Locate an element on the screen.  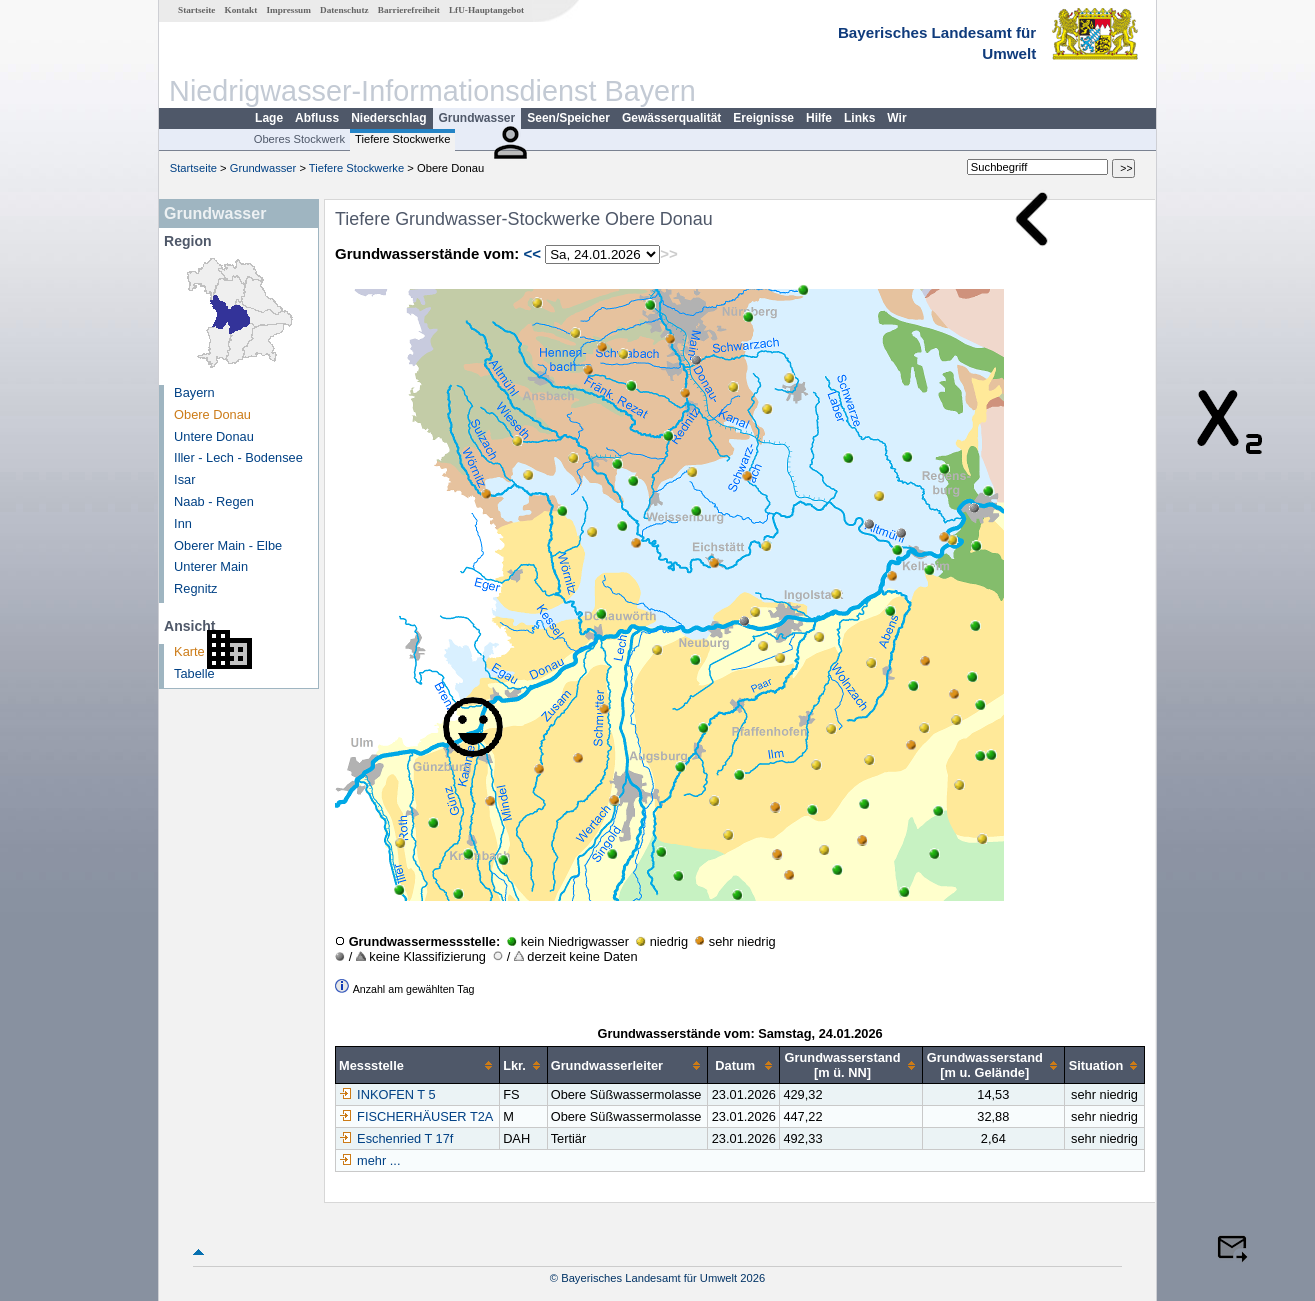
view your profile is located at coordinates (510, 142).